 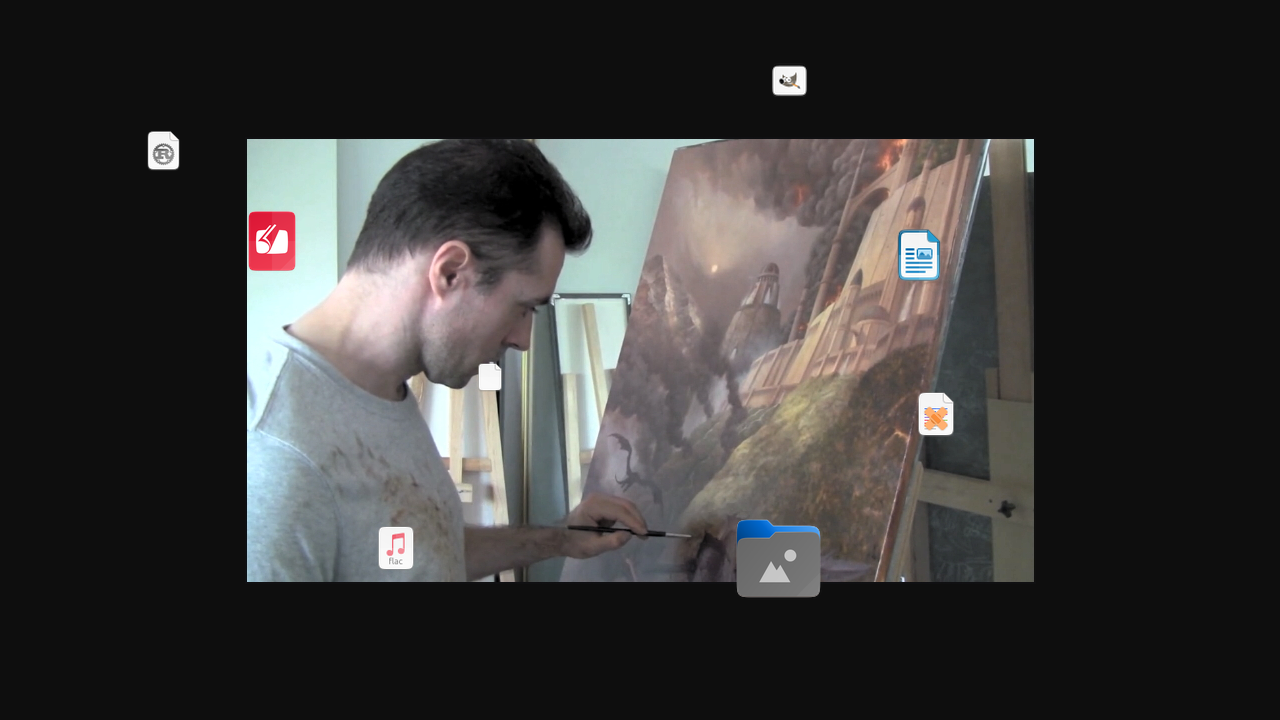 What do you see at coordinates (936, 414) in the screenshot?
I see `a patch or diff file for code changes` at bounding box center [936, 414].